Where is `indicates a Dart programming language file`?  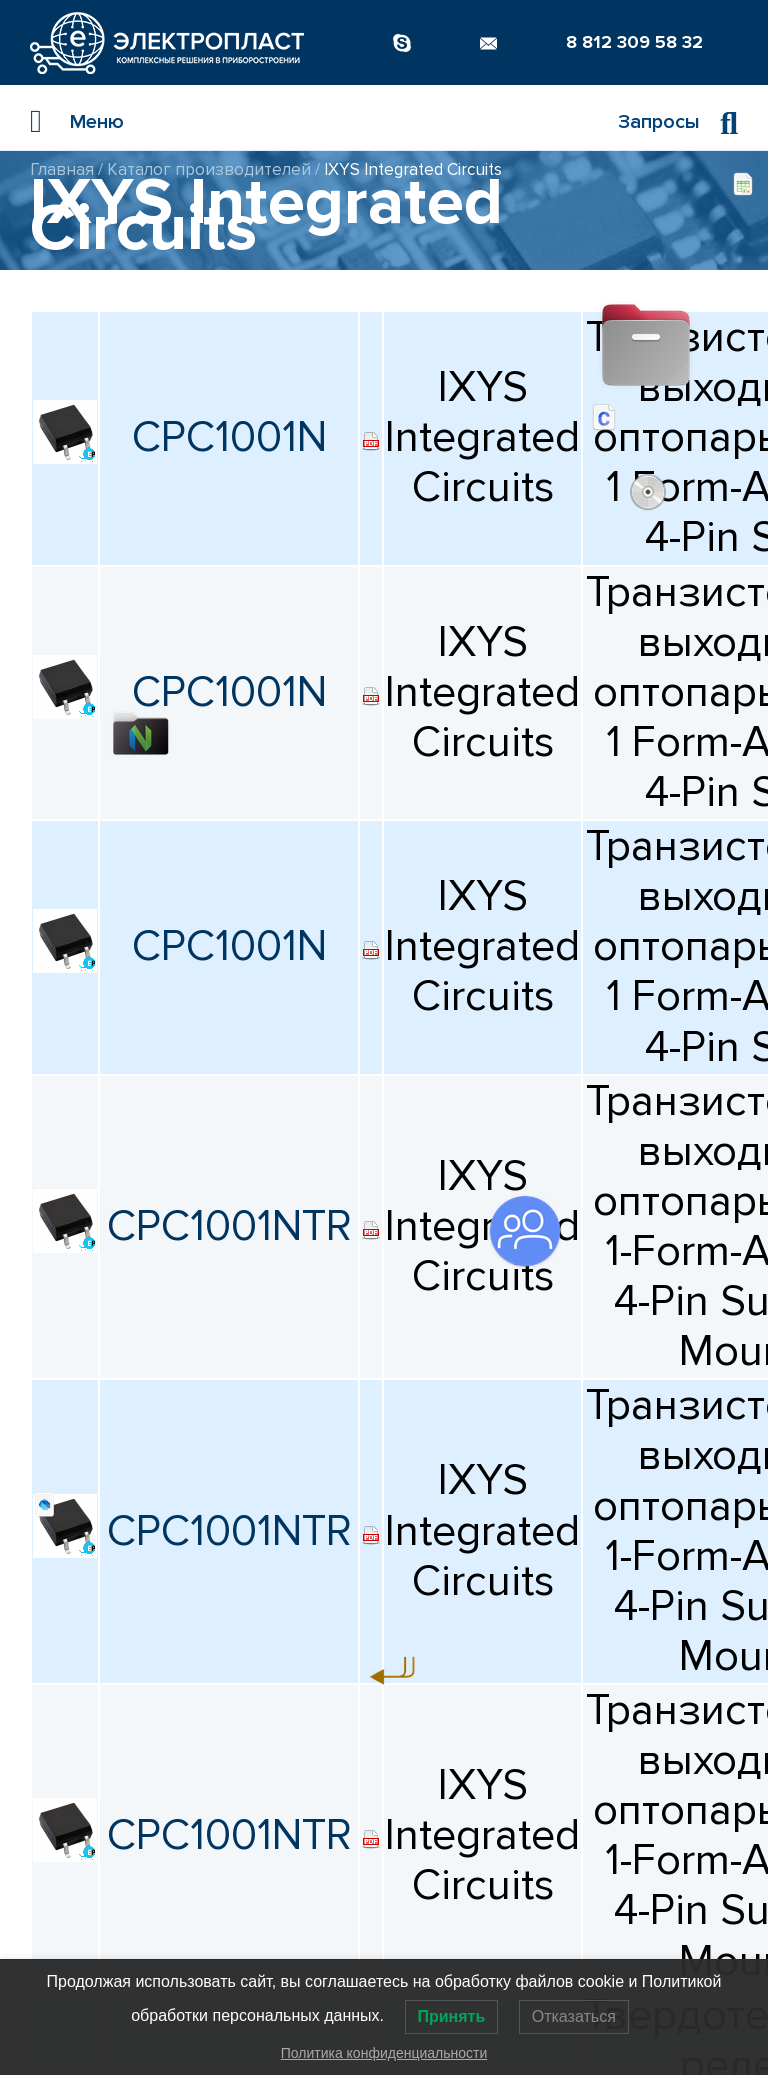
indicates a Dart programming language file is located at coordinates (44, 1504).